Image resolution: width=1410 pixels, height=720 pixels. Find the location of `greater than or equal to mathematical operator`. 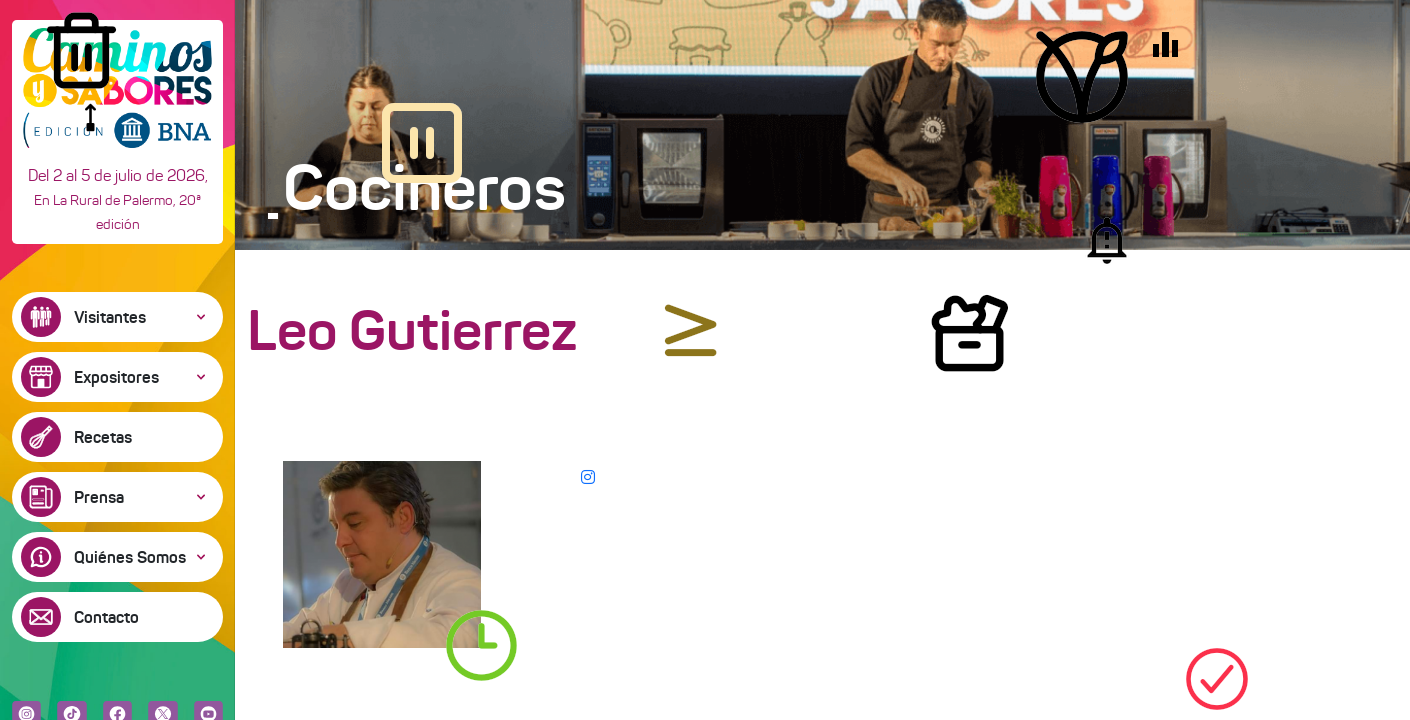

greater than or equal to mathematical operator is located at coordinates (689, 331).